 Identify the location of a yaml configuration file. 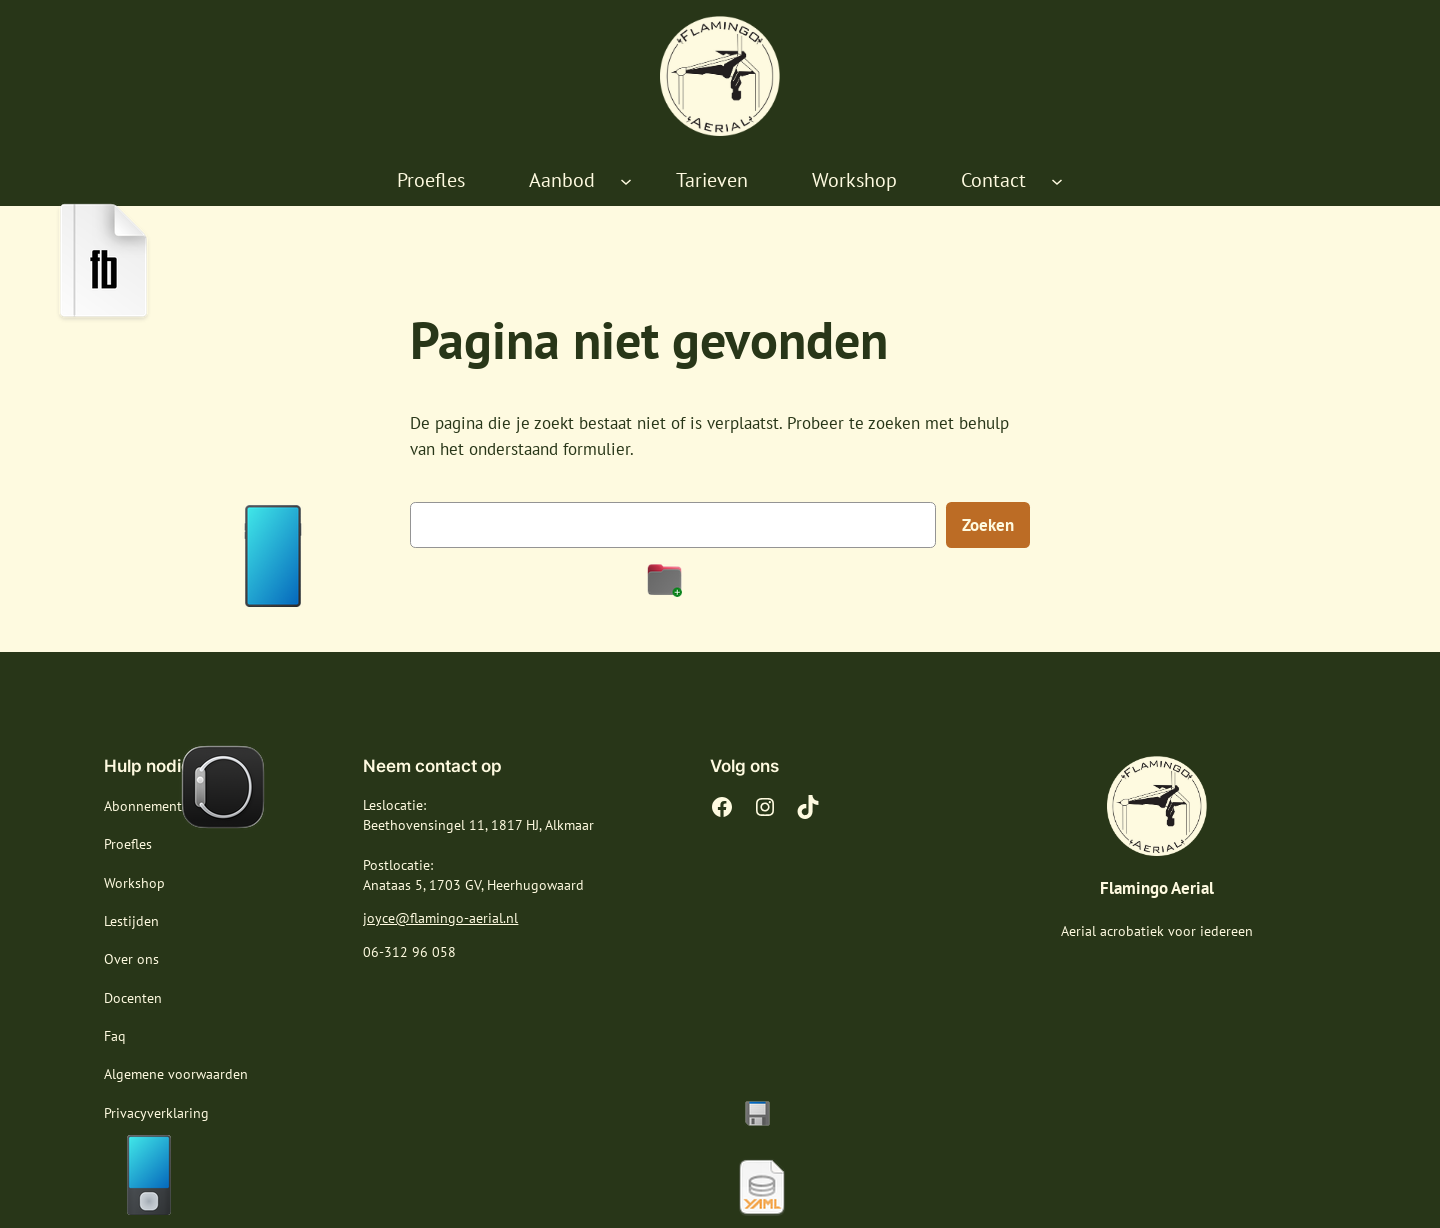
(762, 1187).